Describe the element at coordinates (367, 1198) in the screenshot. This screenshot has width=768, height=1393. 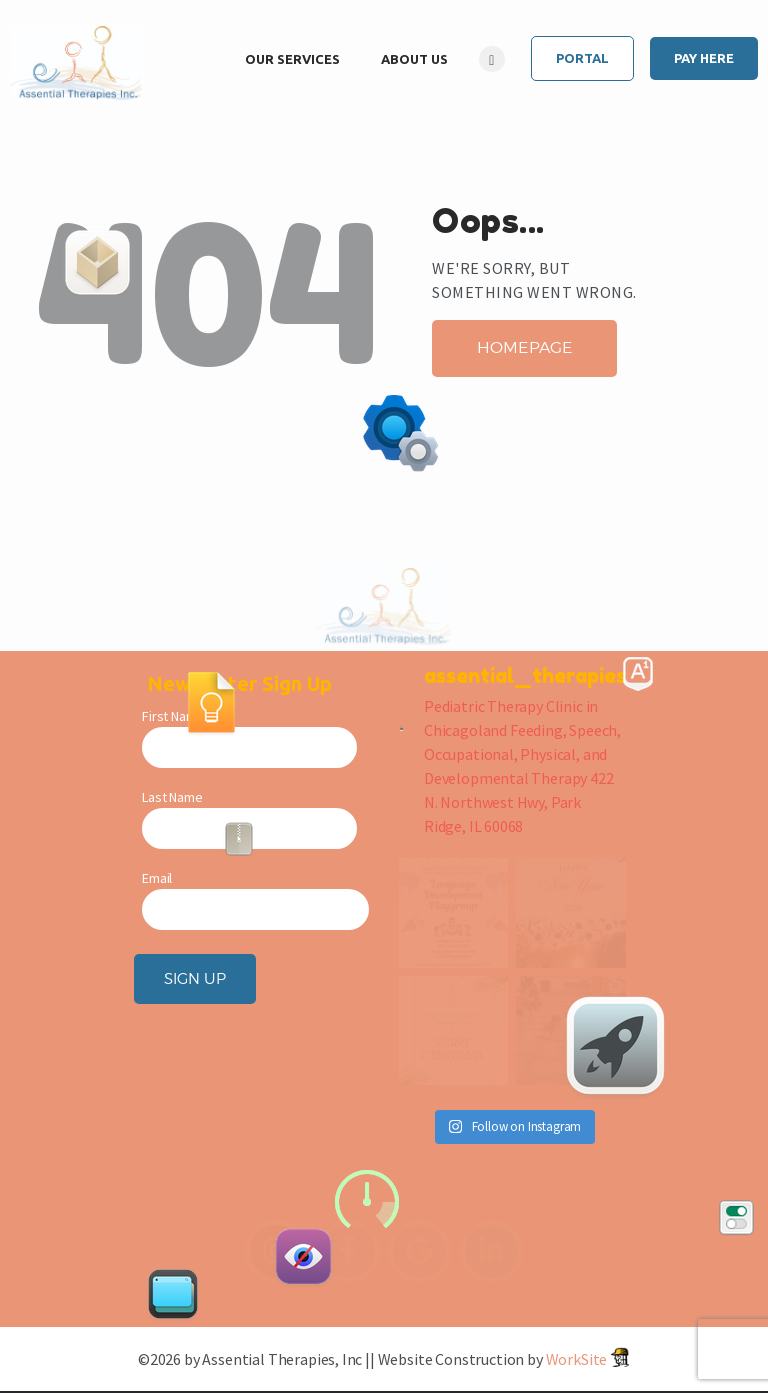
I see `view system performance metrics` at that location.